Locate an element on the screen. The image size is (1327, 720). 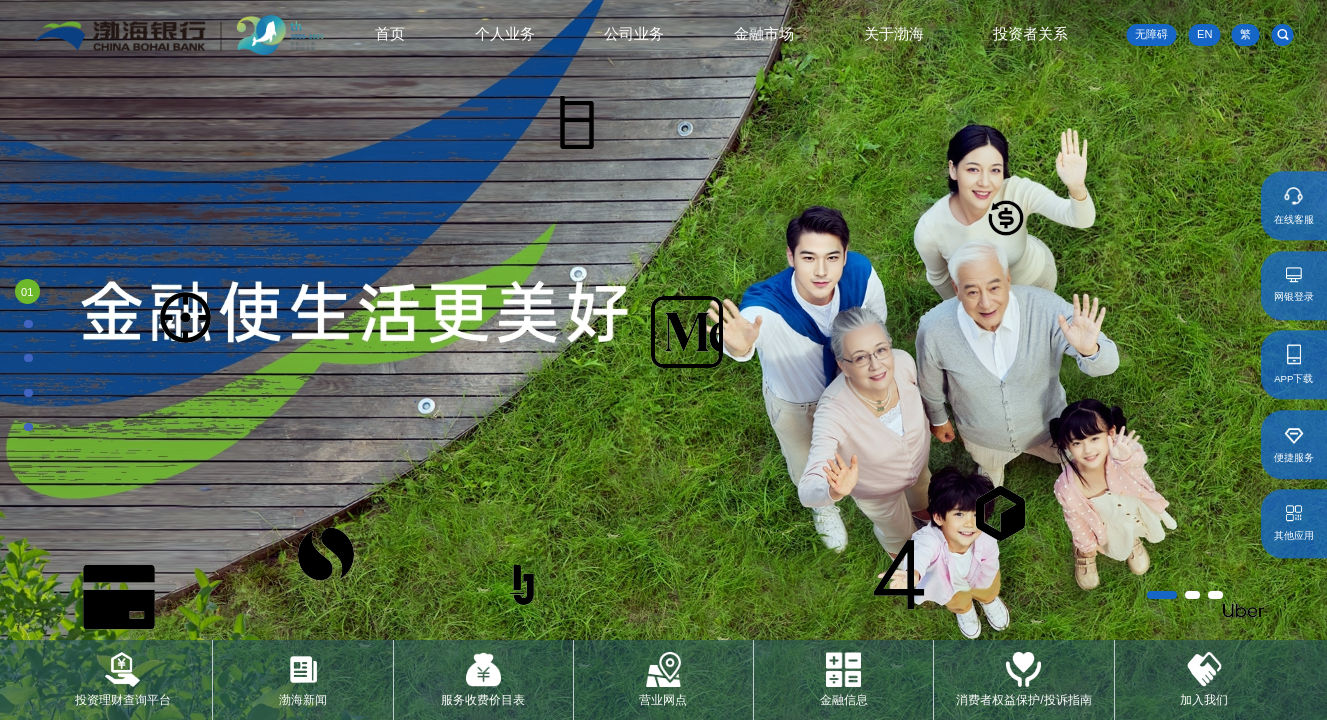
request a refund for a purchase is located at coordinates (1006, 218).